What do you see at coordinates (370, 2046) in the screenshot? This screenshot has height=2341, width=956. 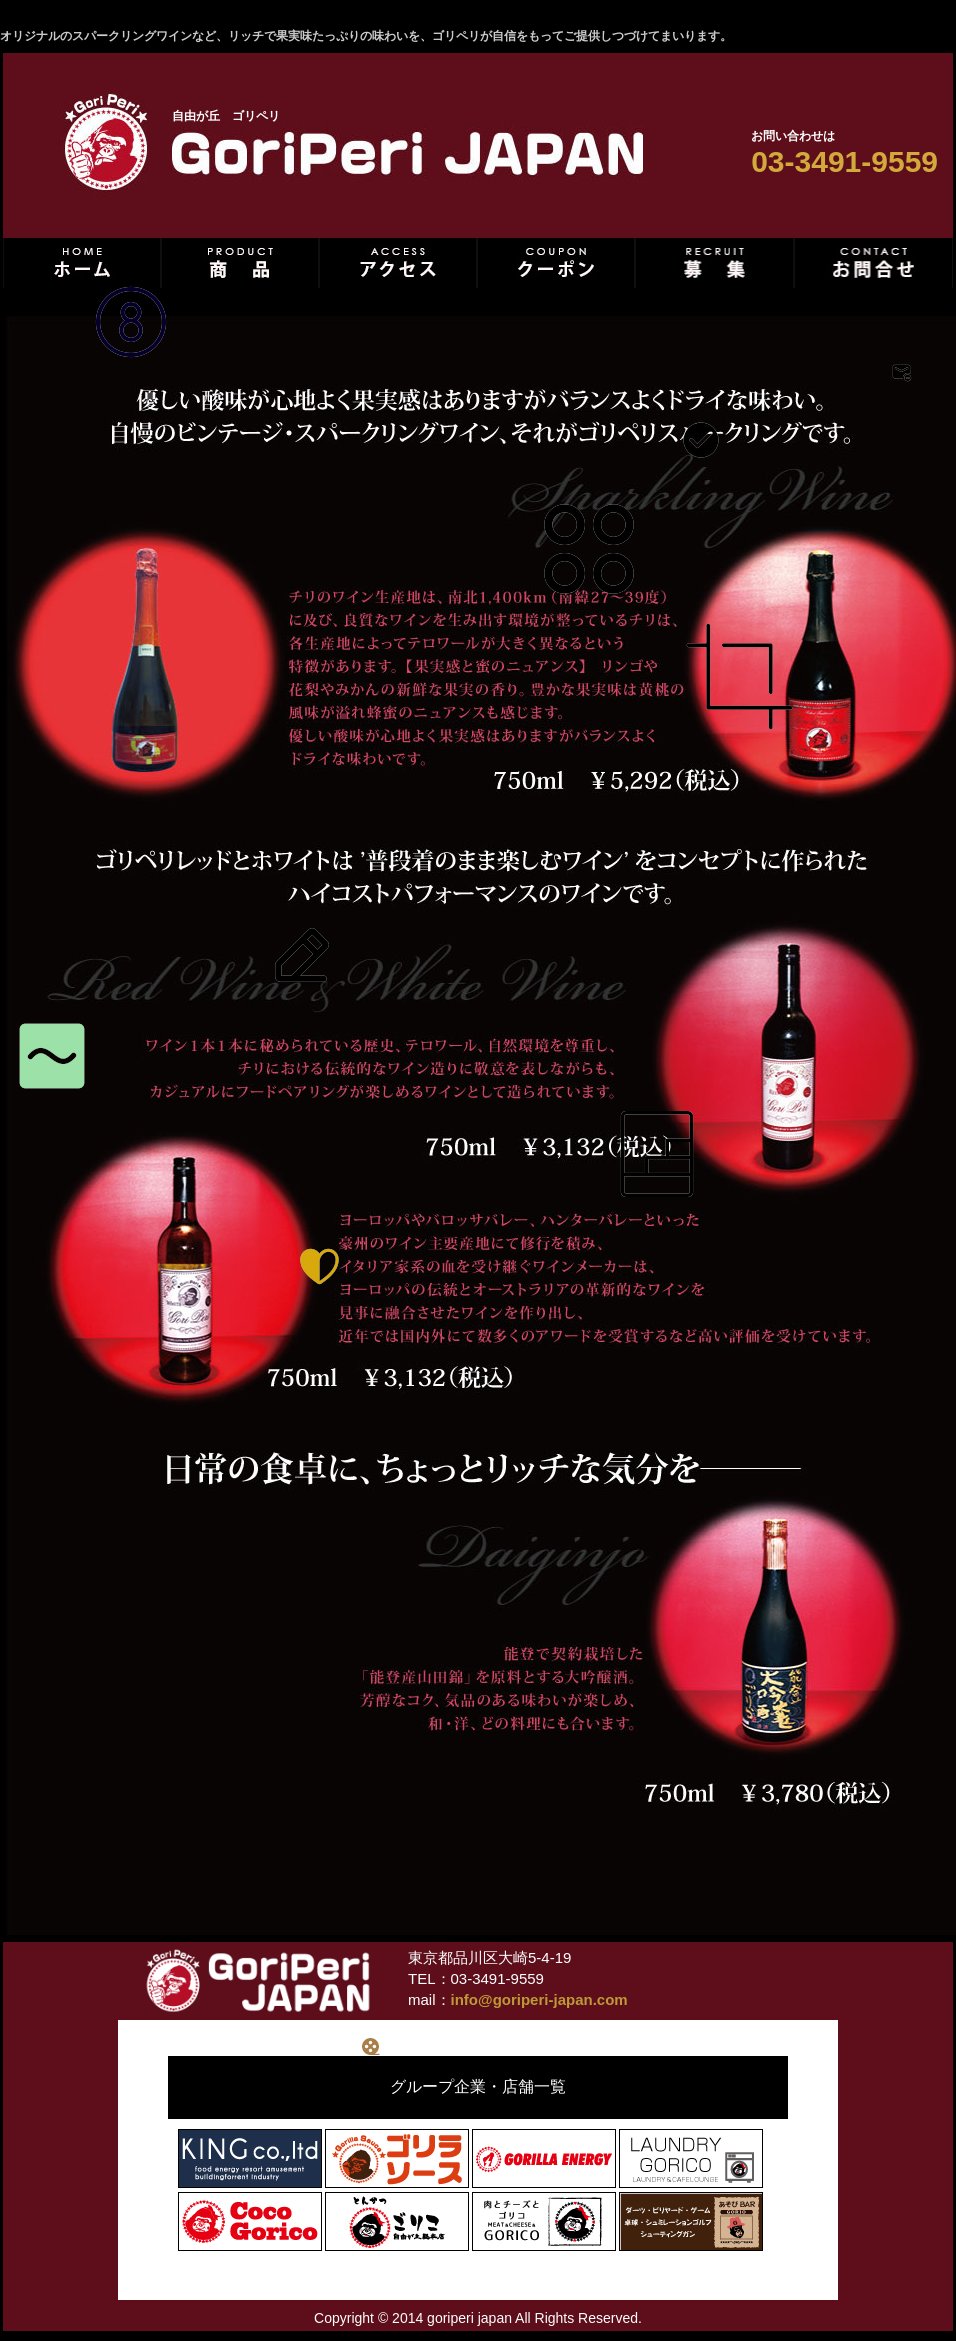 I see `access video or movie content` at bounding box center [370, 2046].